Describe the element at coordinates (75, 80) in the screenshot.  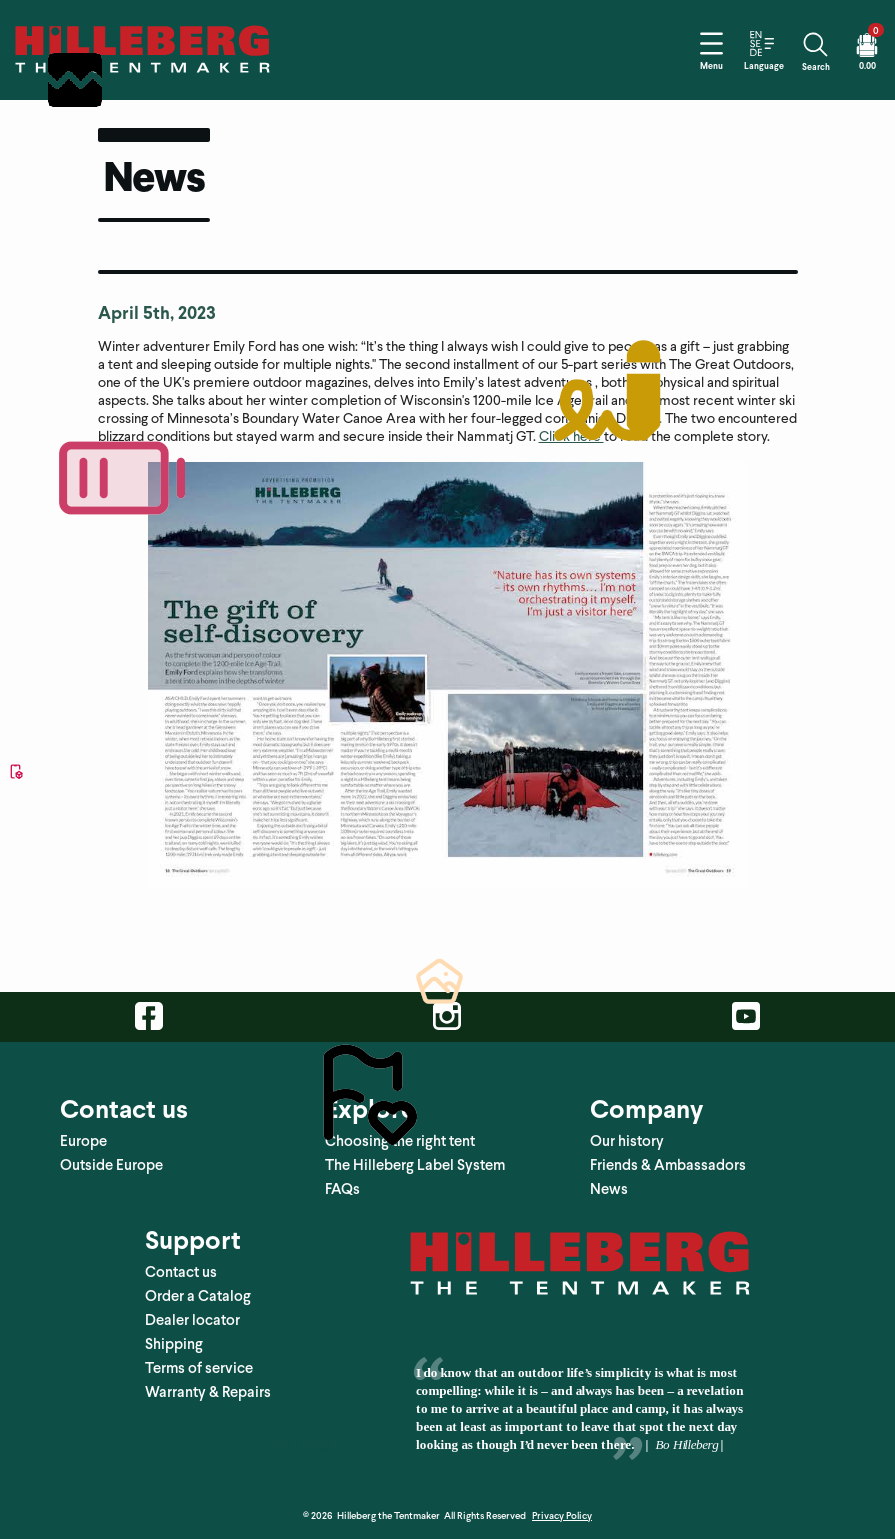
I see `indicates an image failed to load` at that location.